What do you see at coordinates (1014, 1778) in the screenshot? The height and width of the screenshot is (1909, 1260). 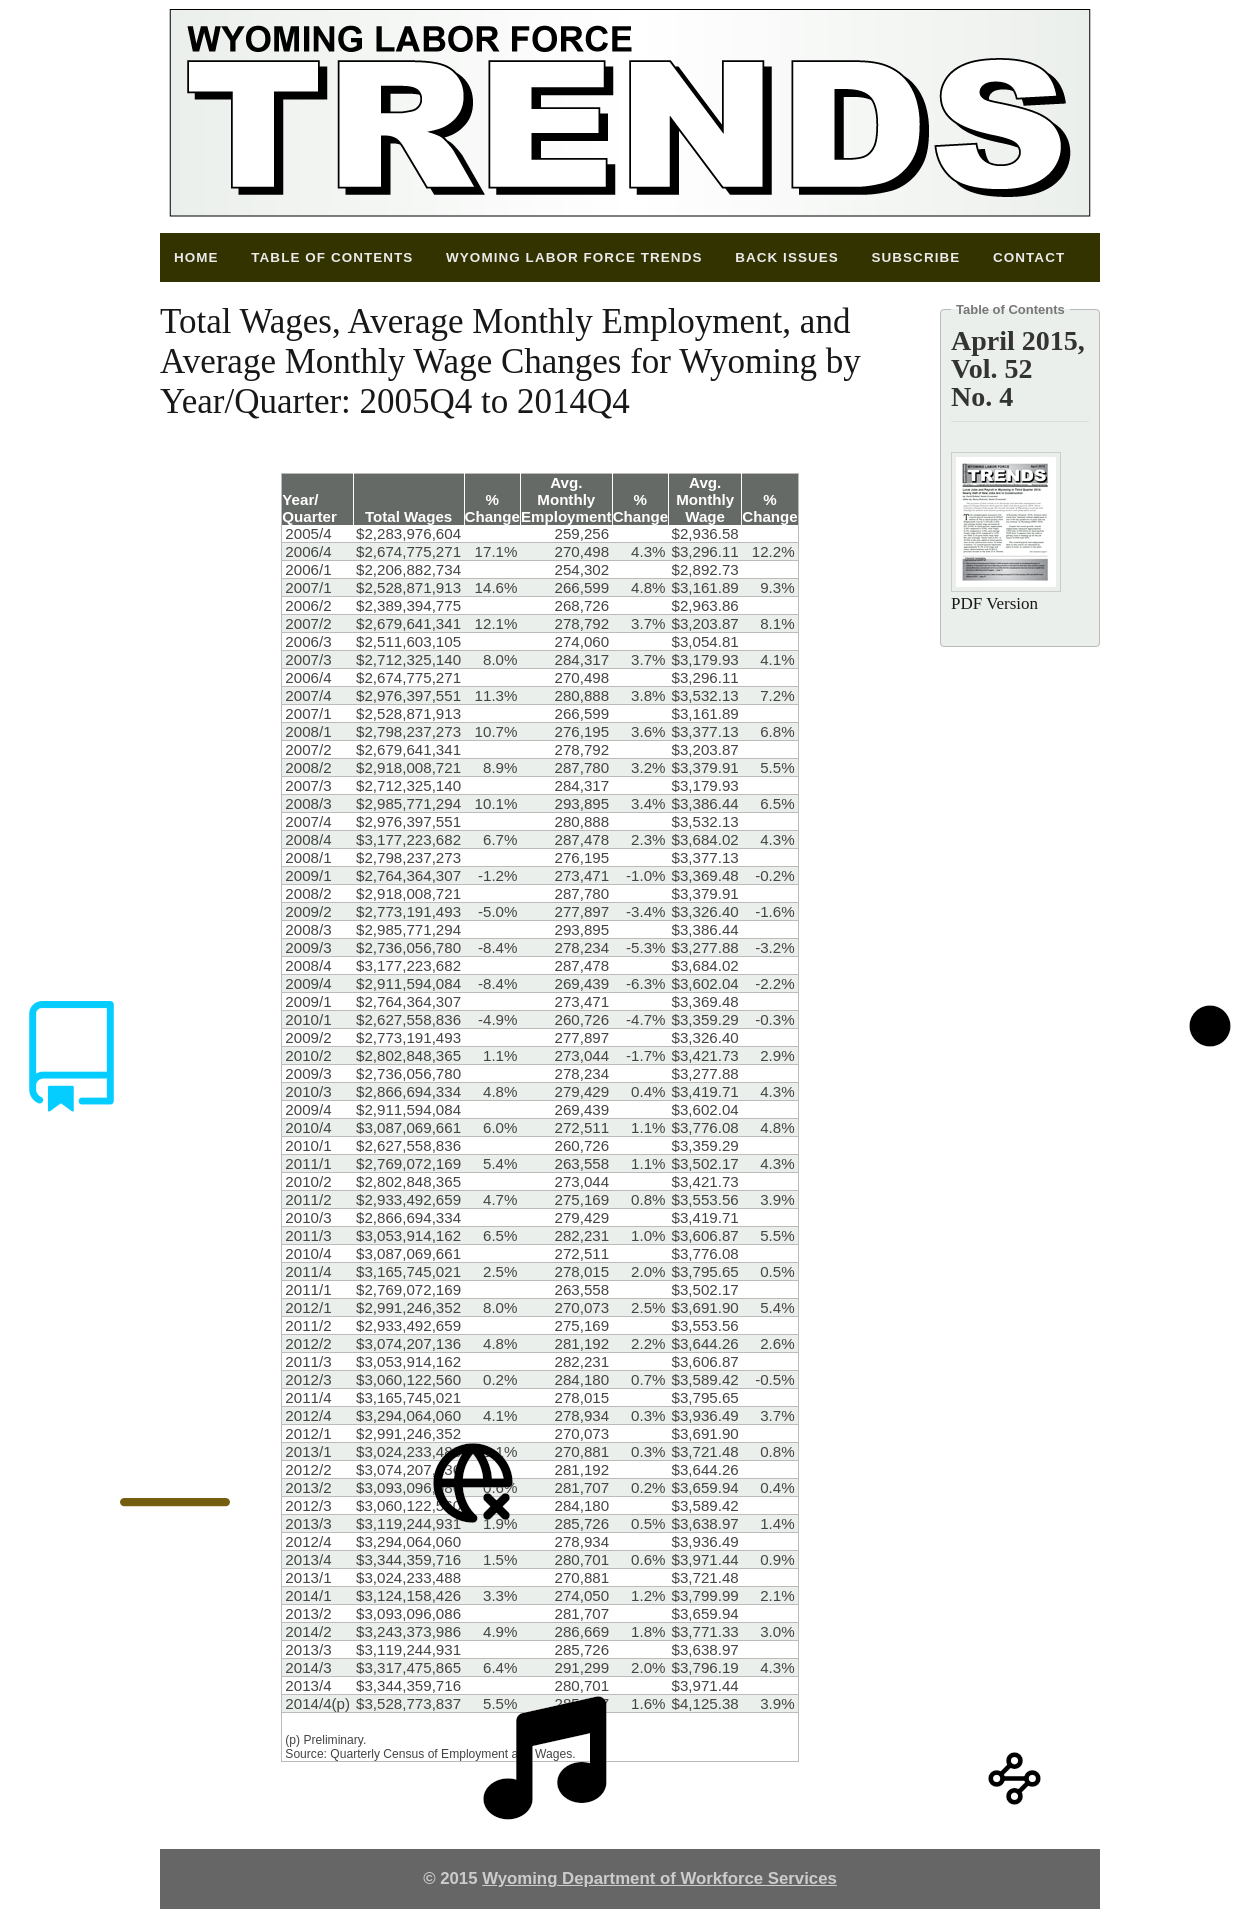 I see `view route waypoints or path nodes` at bounding box center [1014, 1778].